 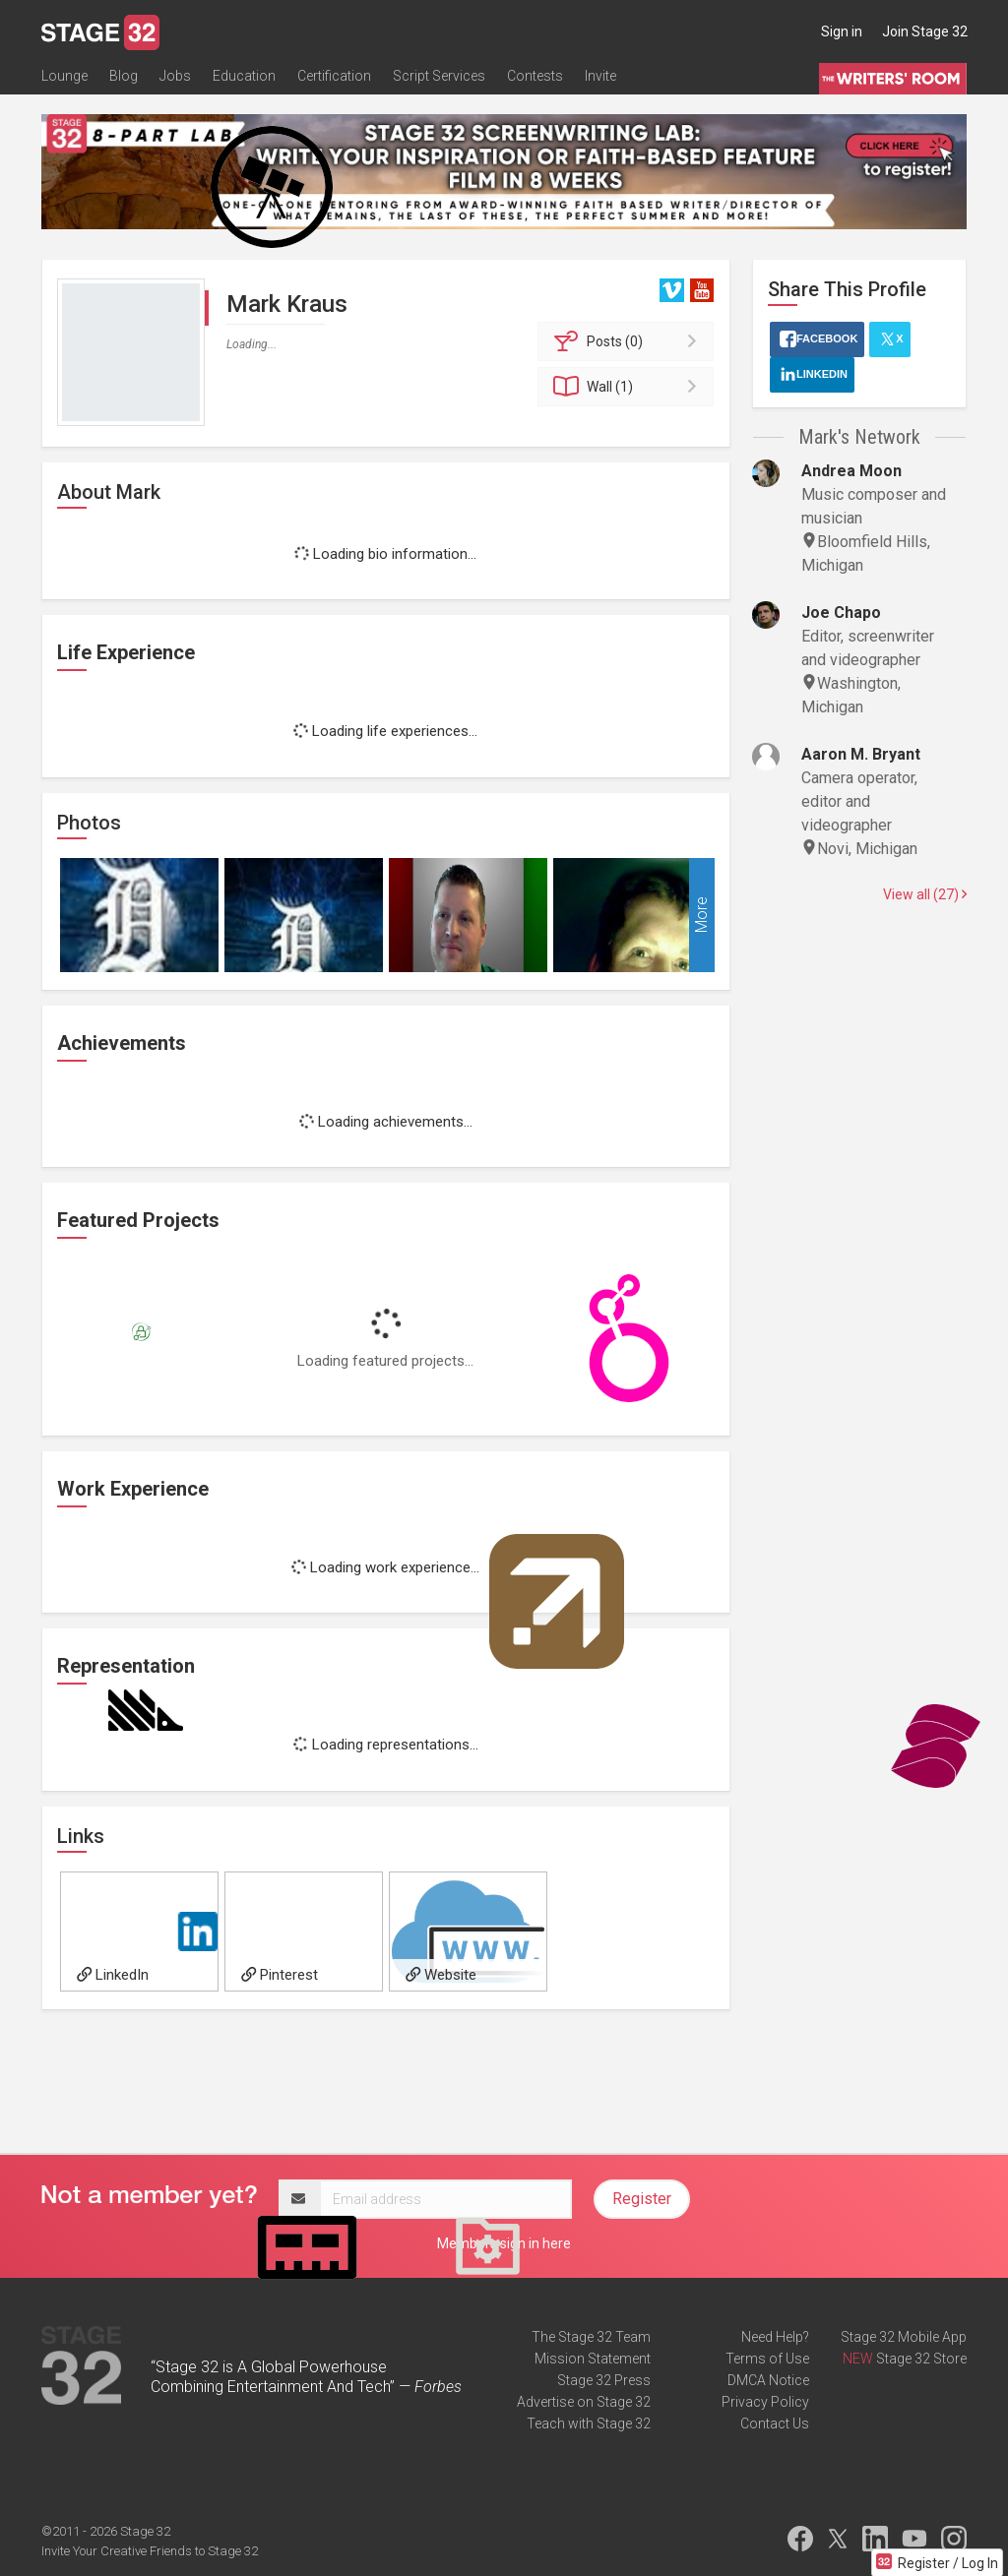 What do you see at coordinates (629, 1338) in the screenshot?
I see `open looker data analytics platform` at bounding box center [629, 1338].